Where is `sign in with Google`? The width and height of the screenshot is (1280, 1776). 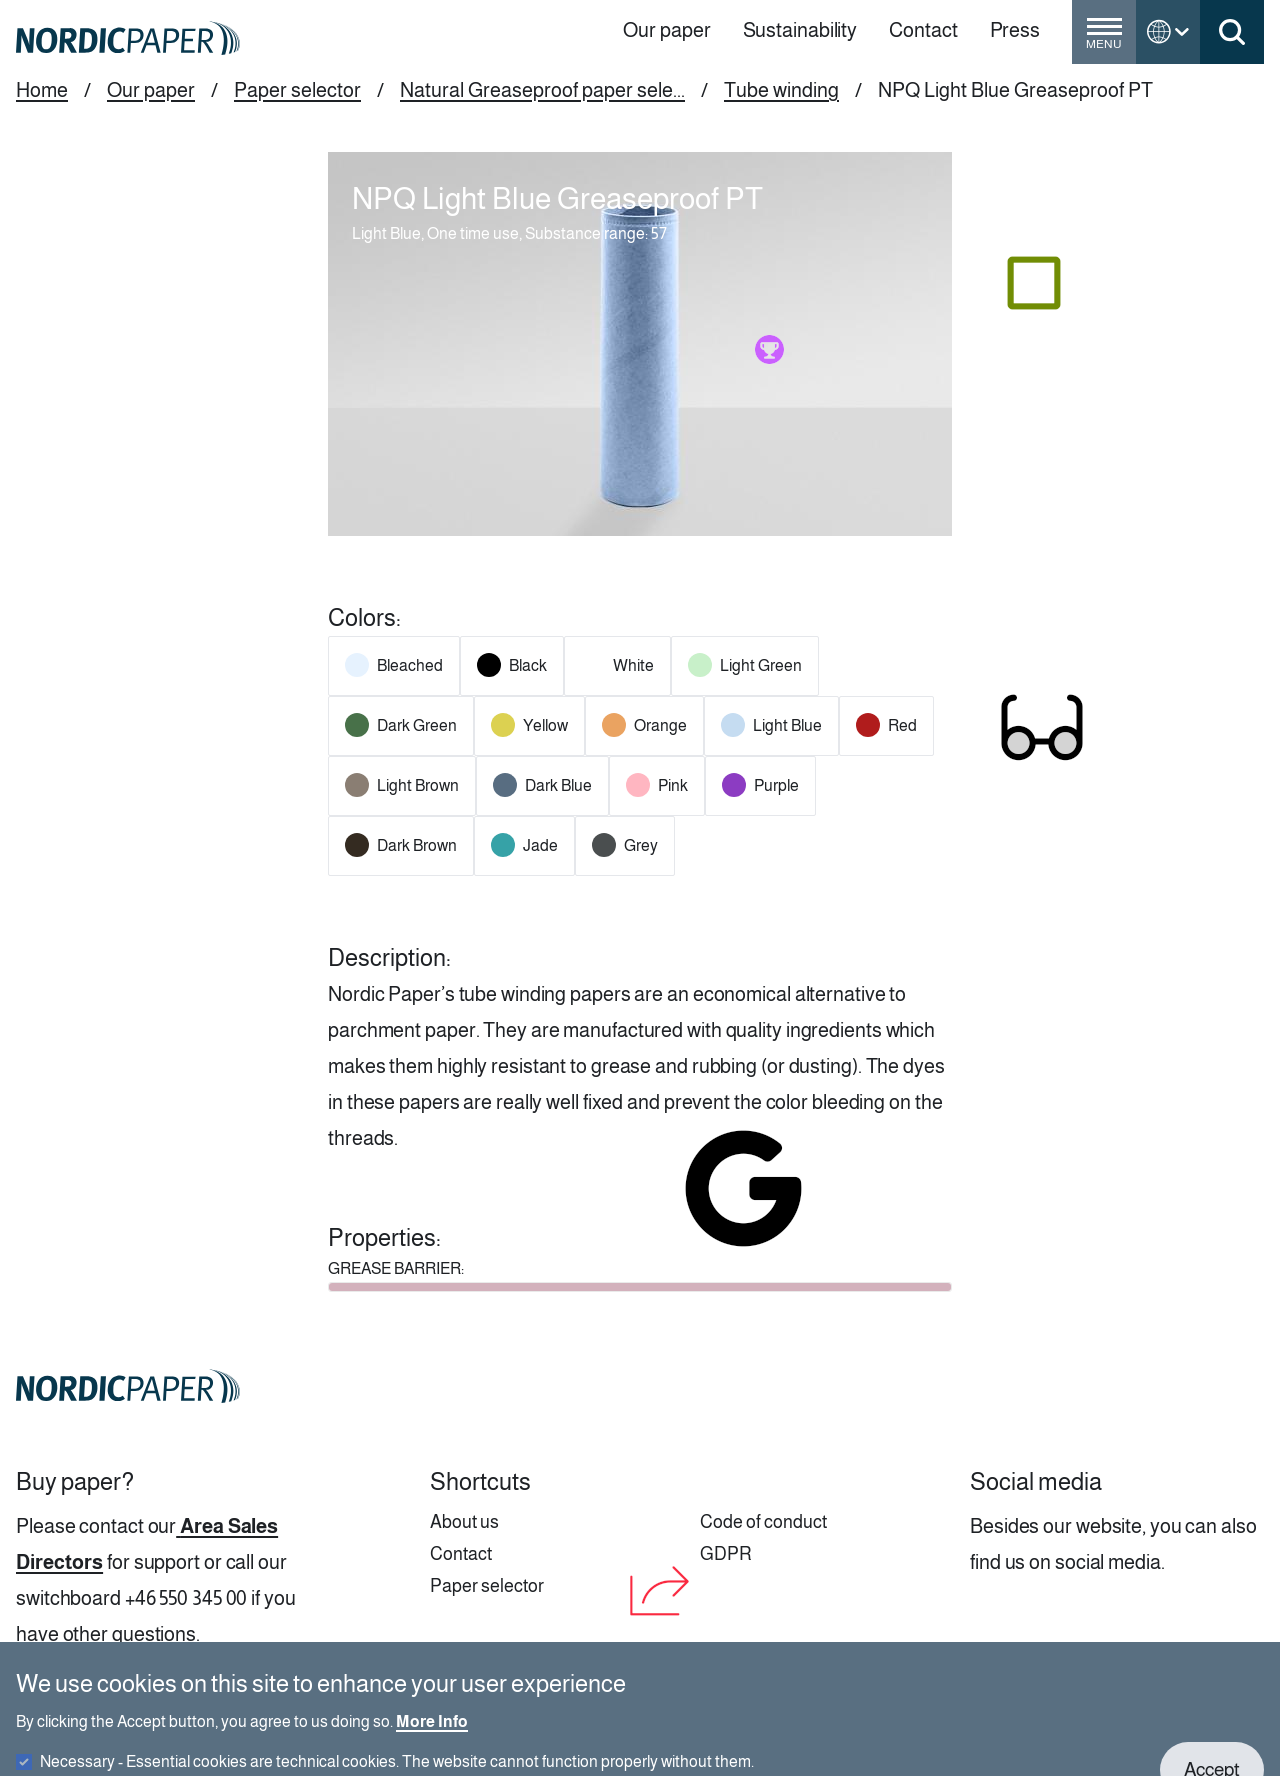 sign in with Google is located at coordinates (743, 1188).